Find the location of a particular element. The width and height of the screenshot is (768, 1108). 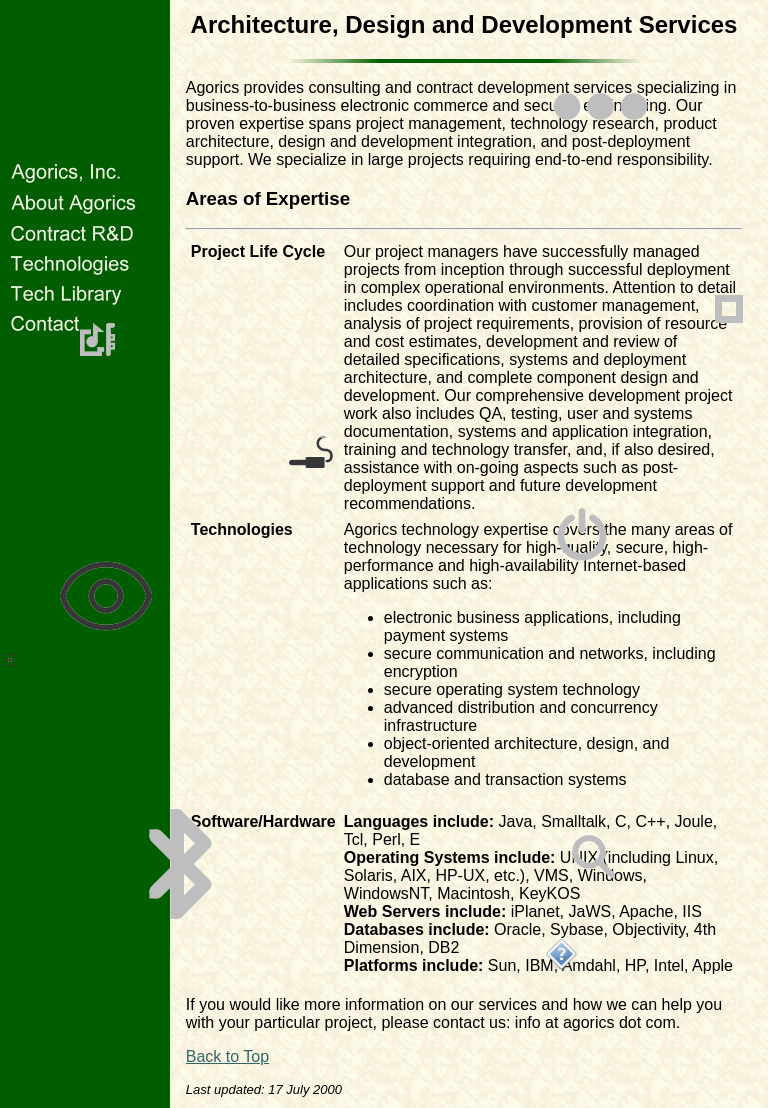

screen recording or screen capture tool is located at coordinates (10, 660).